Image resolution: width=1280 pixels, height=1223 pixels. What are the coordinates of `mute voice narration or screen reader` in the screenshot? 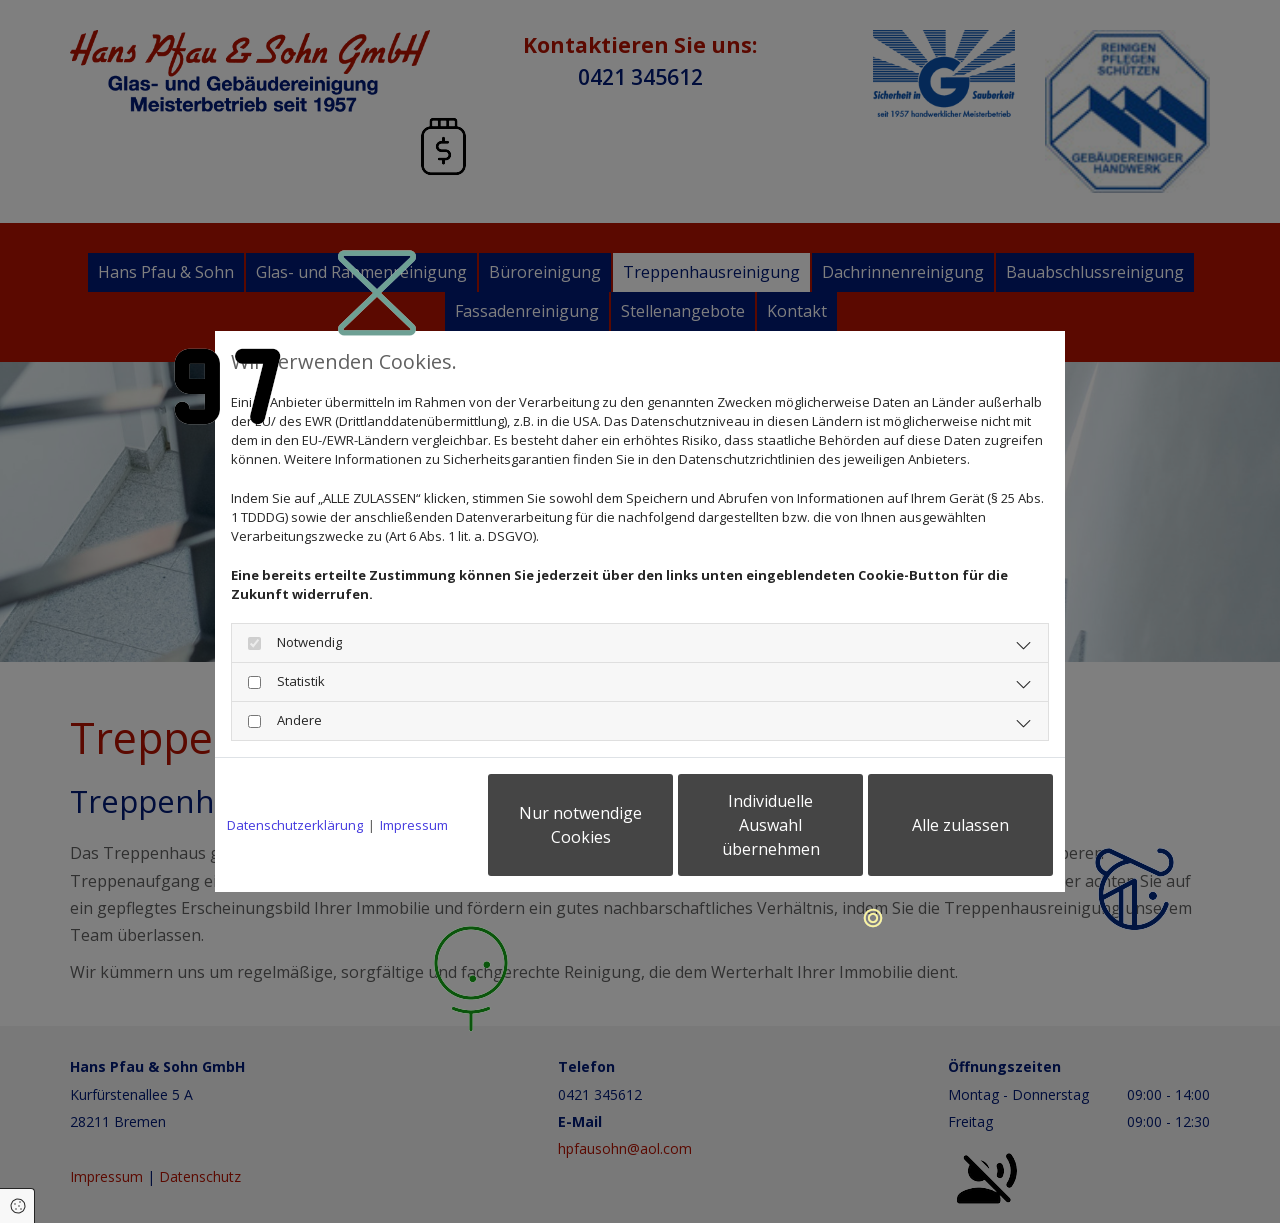 It's located at (987, 1179).